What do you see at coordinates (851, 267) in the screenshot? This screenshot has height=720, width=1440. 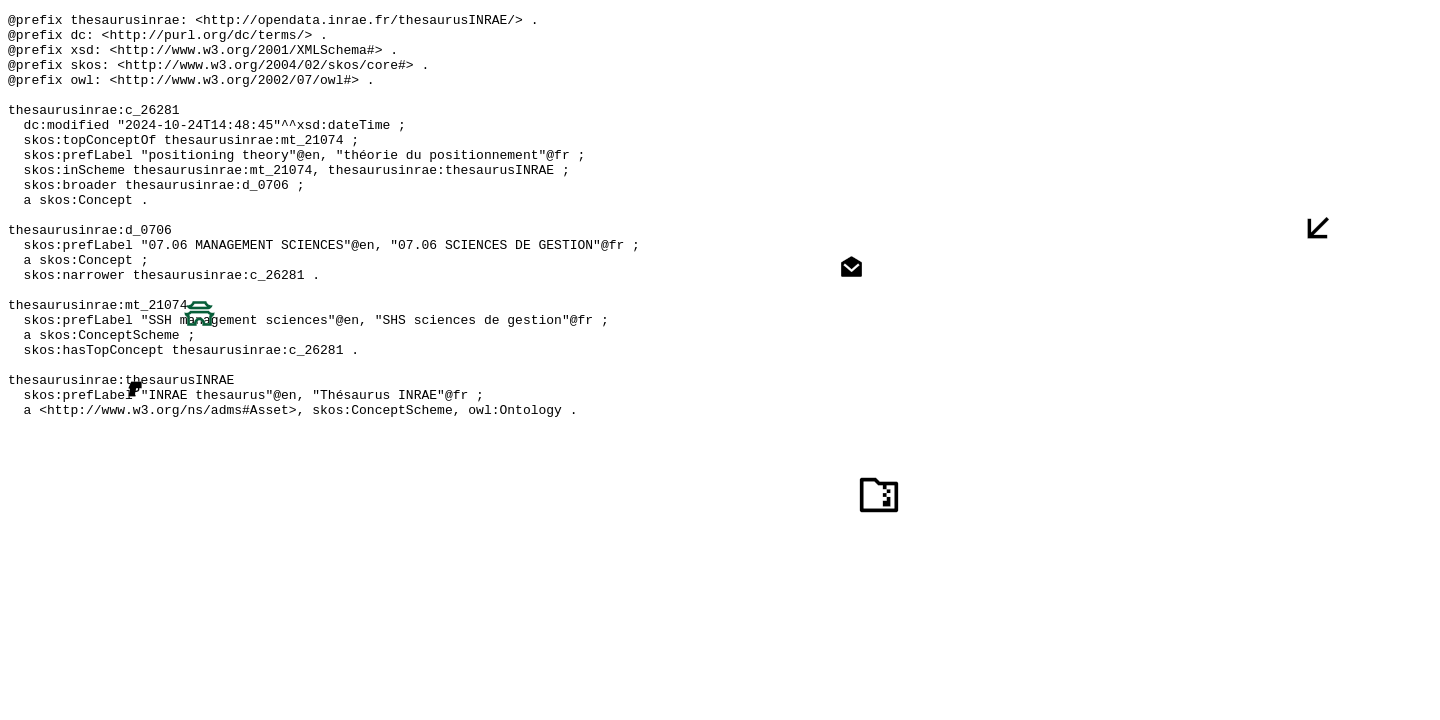 I see `indicates a read or opened email` at bounding box center [851, 267].